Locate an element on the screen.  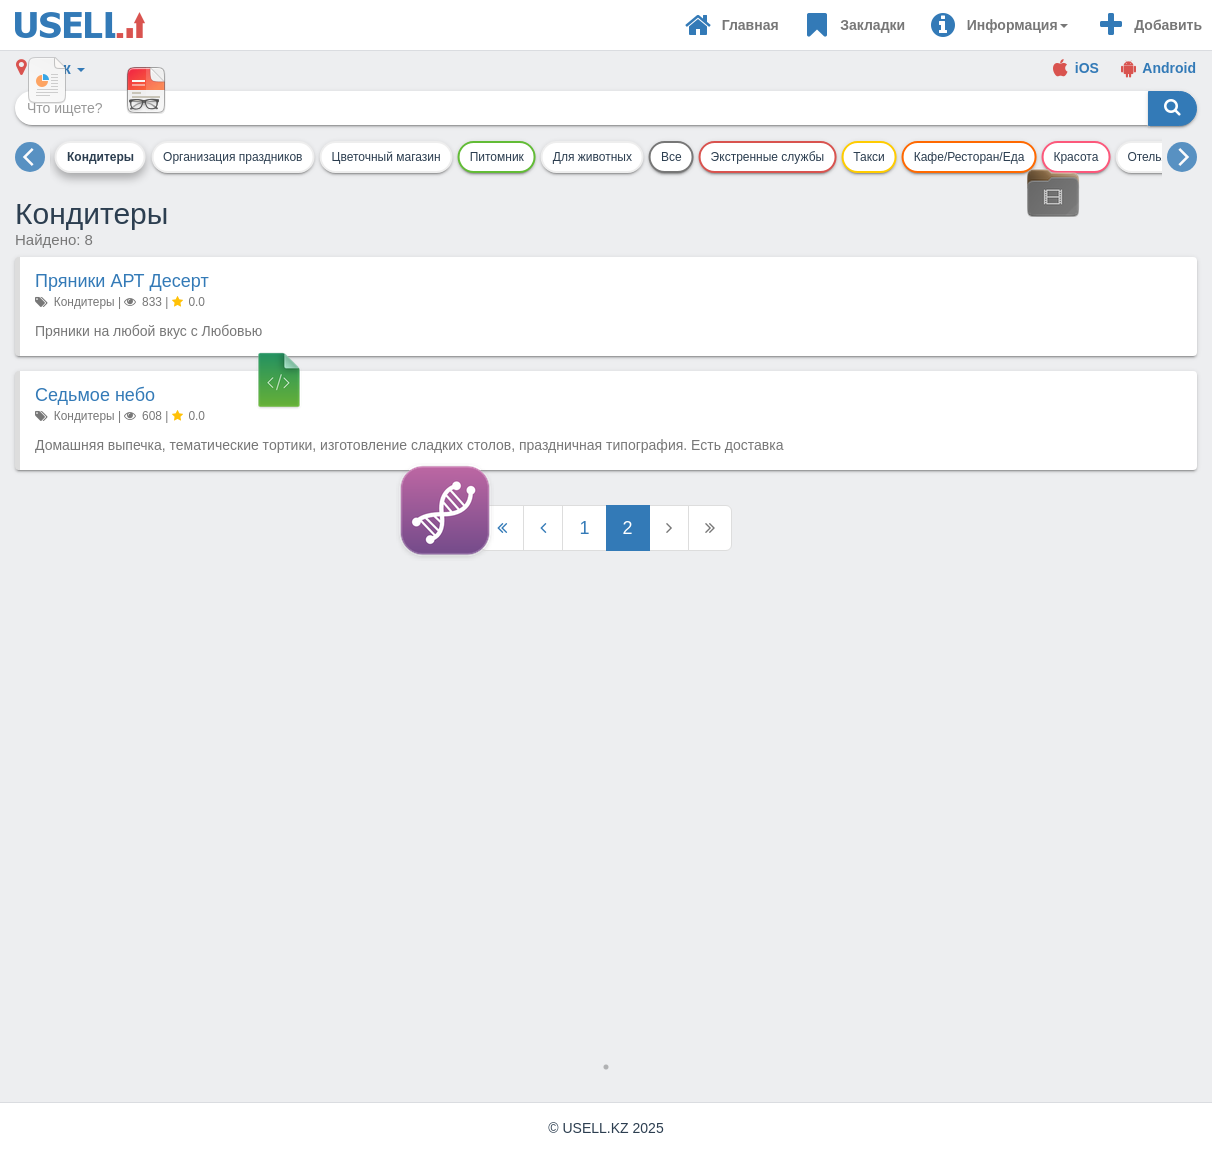
a qt resource file used in nokia/qt development is located at coordinates (279, 381).